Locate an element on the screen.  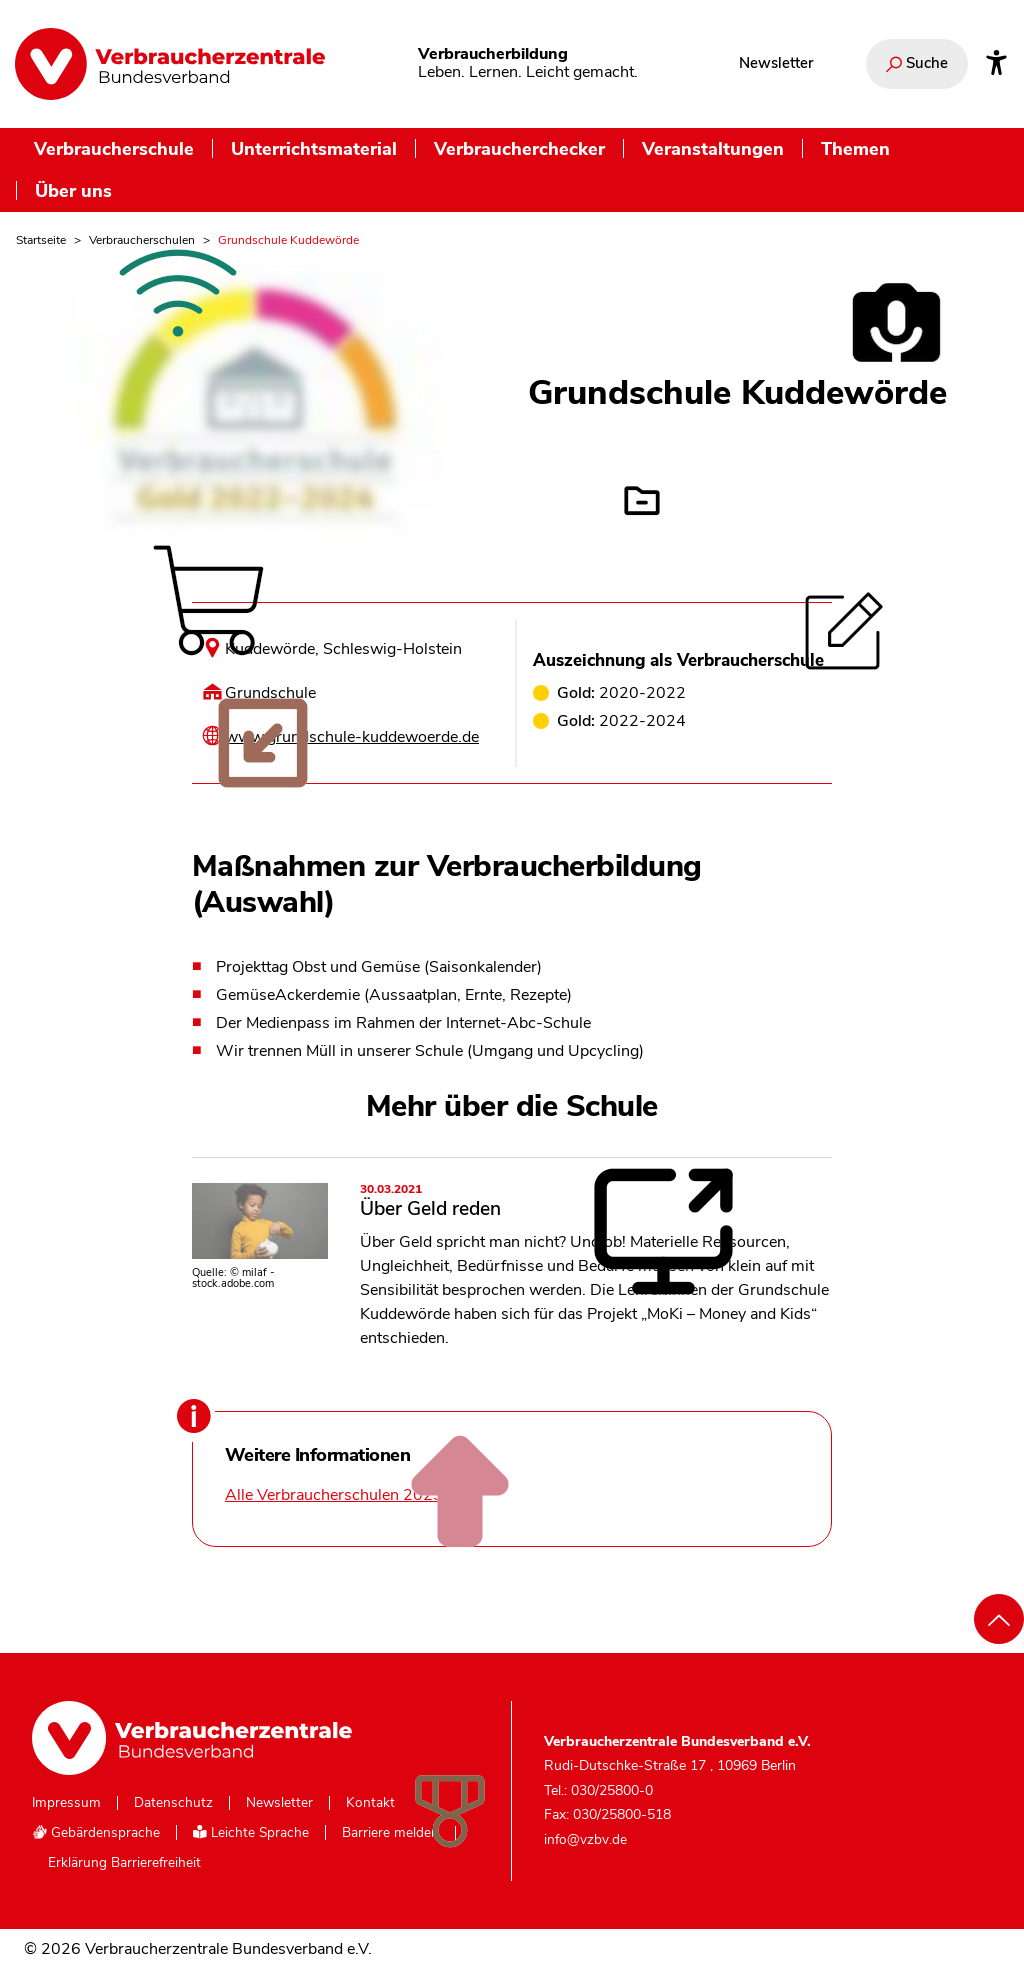
manage camera and microphone permissions is located at coordinates (896, 322).